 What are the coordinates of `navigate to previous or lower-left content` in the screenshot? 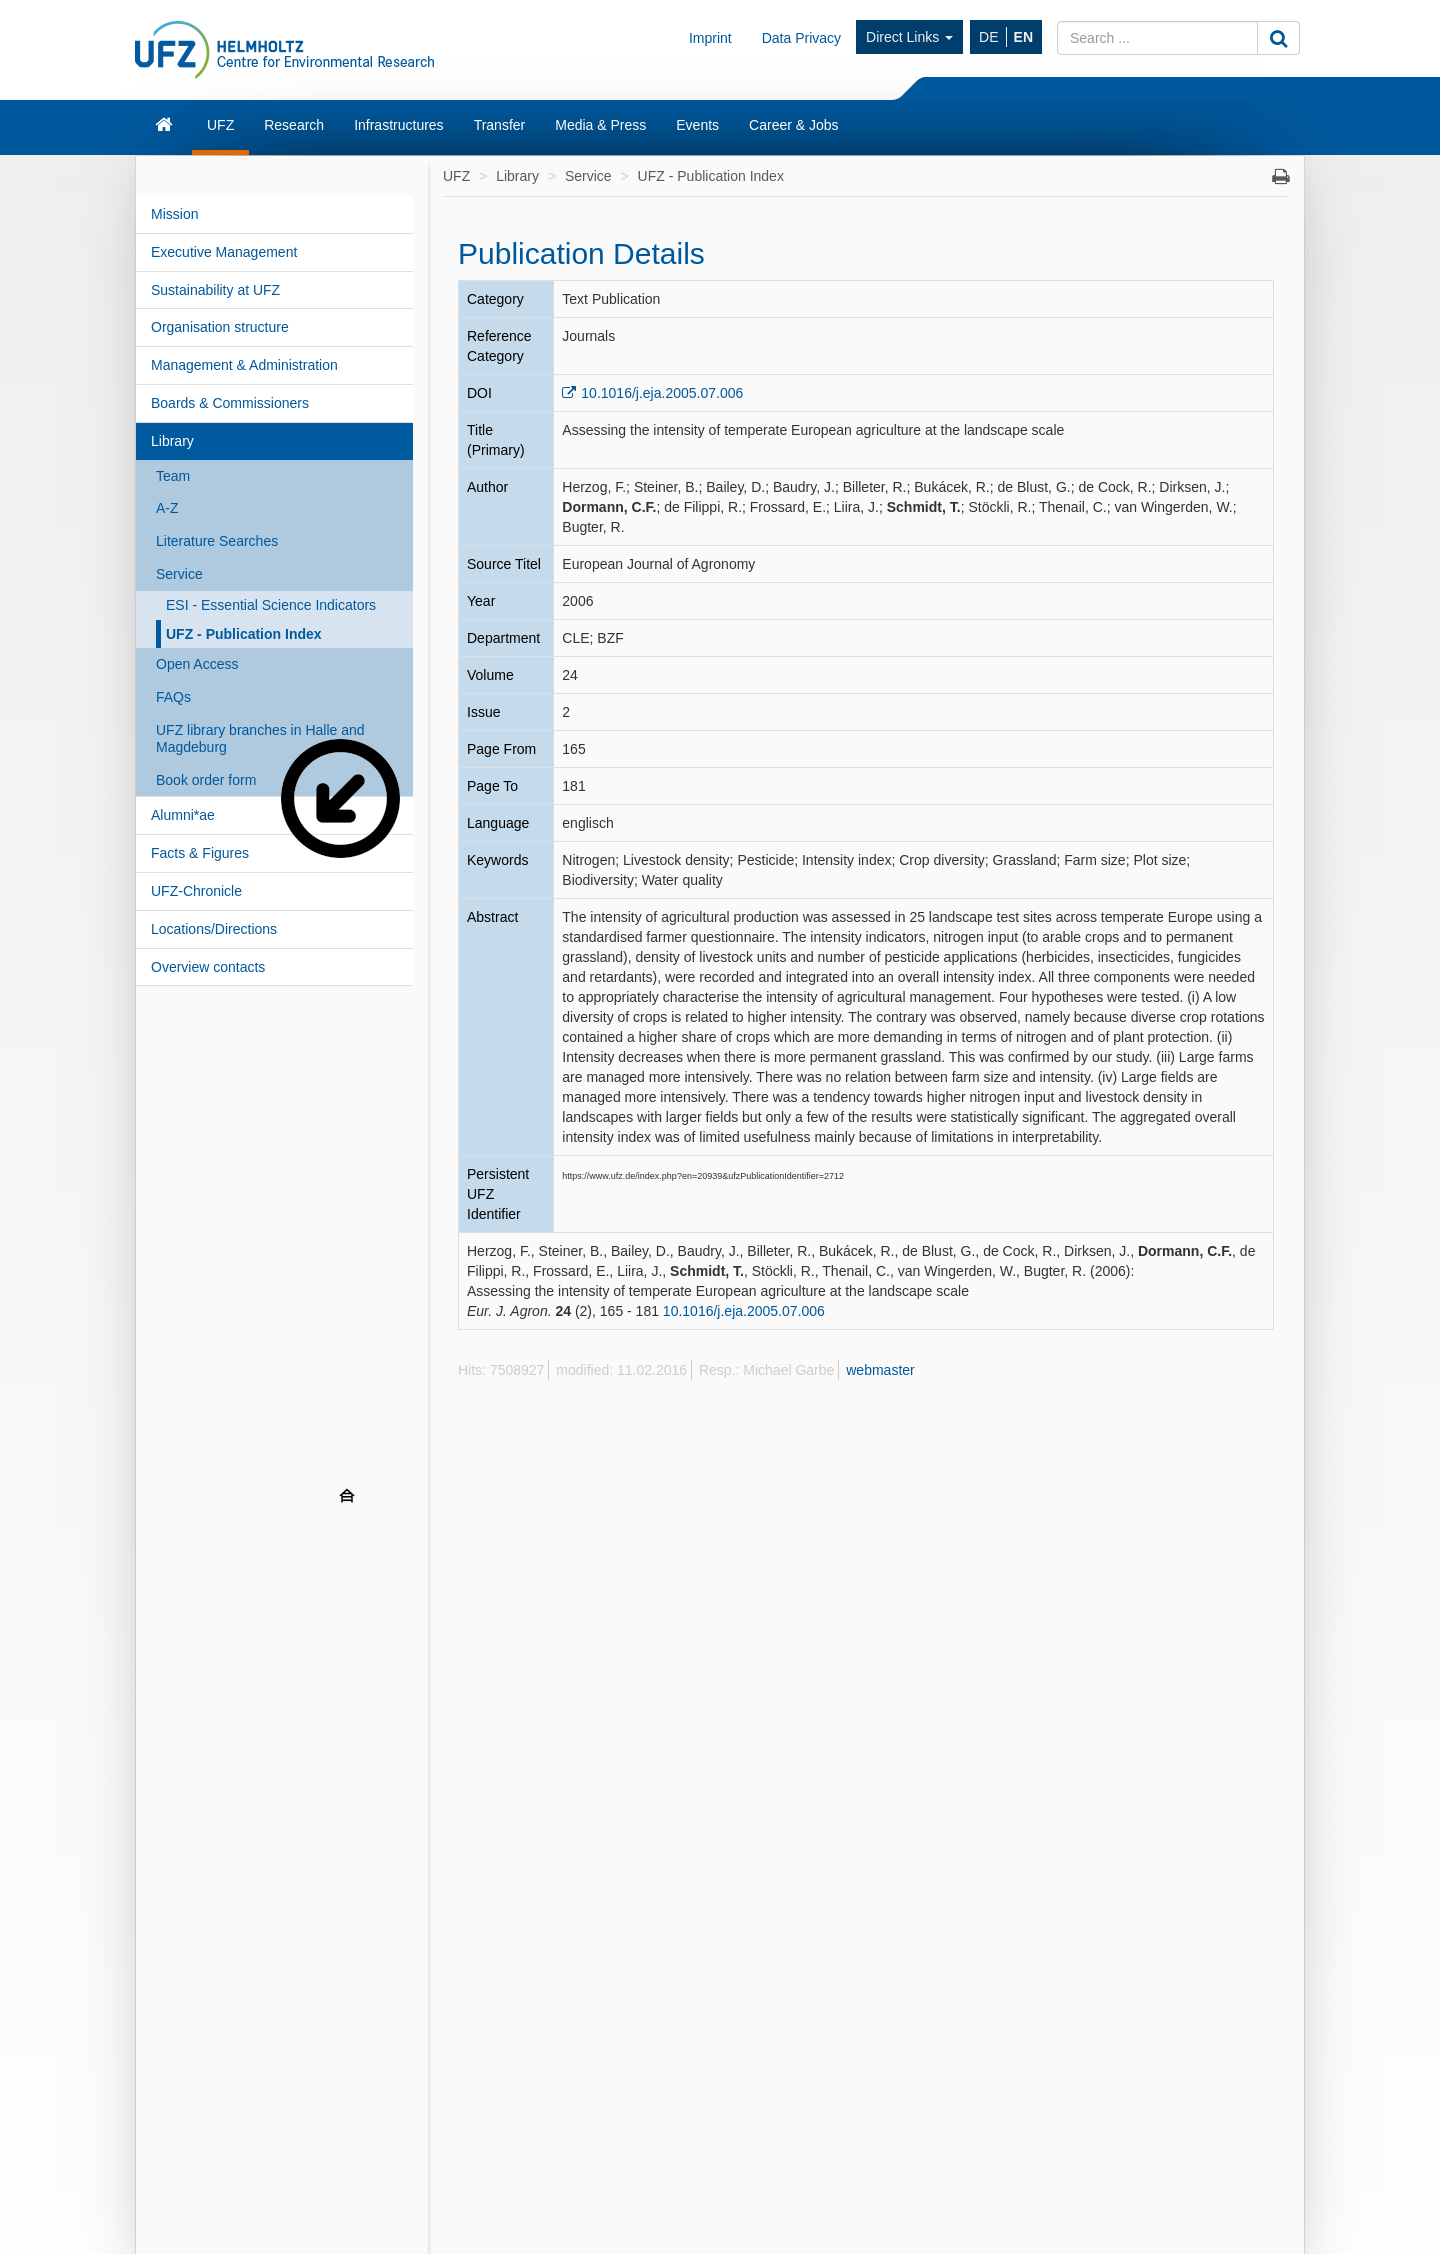 It's located at (340, 798).